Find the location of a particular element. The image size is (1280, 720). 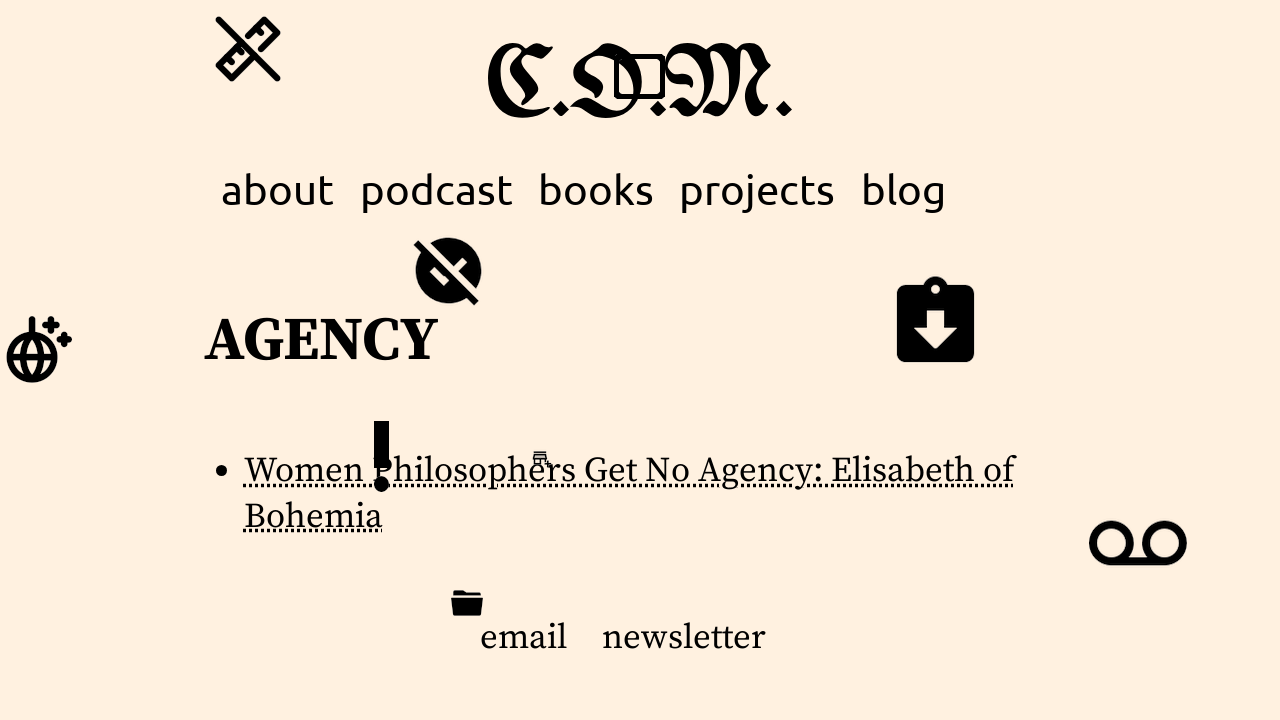

access party or celebration mode is located at coordinates (36, 350).